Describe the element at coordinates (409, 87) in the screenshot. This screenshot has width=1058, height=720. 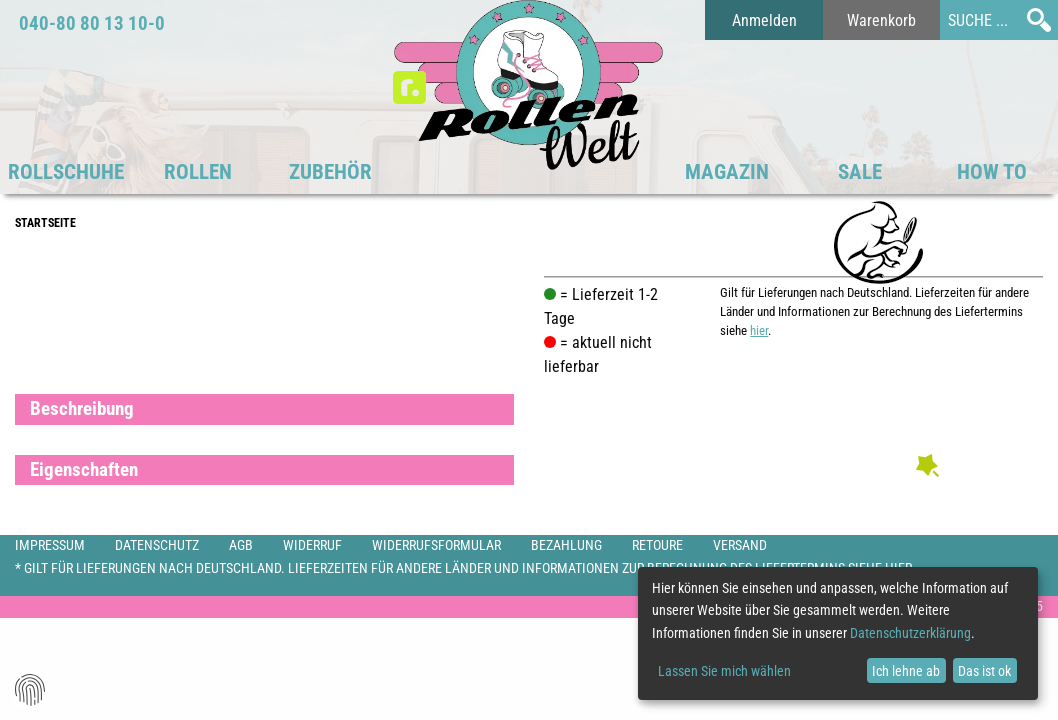
I see `open roadmap.sh website or app` at that location.